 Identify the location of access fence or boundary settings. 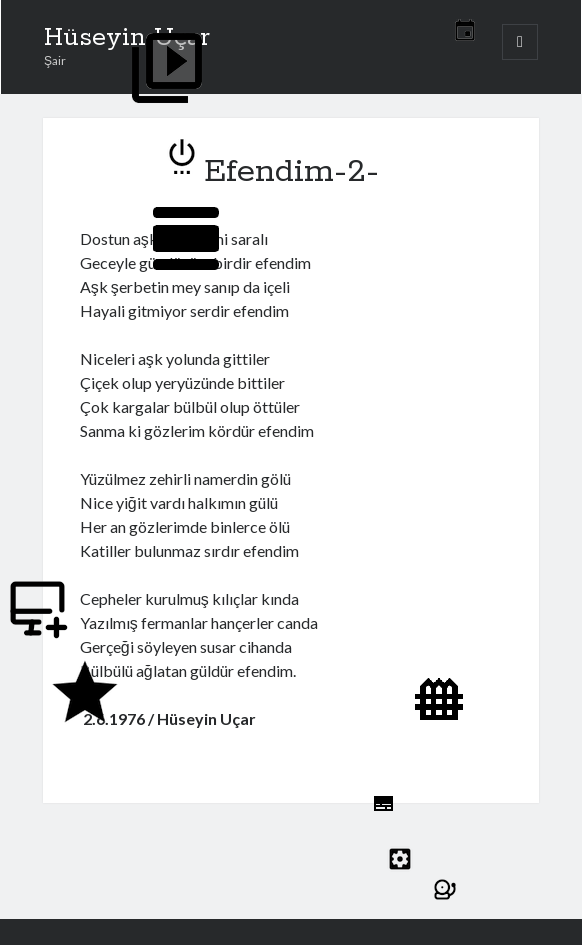
(439, 699).